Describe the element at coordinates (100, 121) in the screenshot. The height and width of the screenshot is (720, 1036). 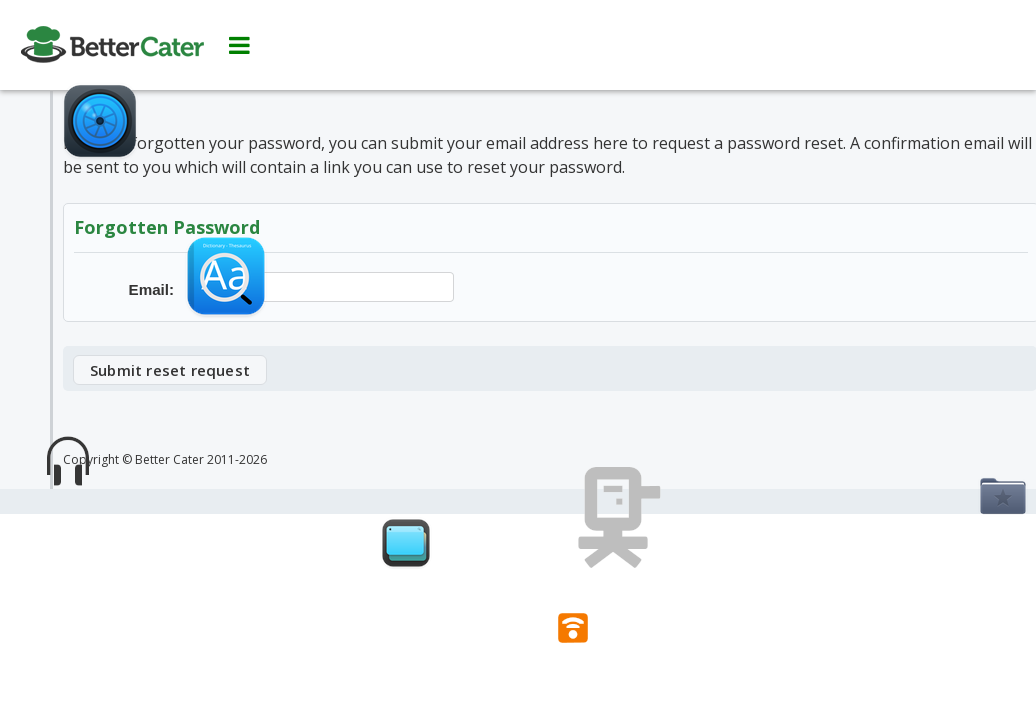
I see `open digikam photo management app` at that location.